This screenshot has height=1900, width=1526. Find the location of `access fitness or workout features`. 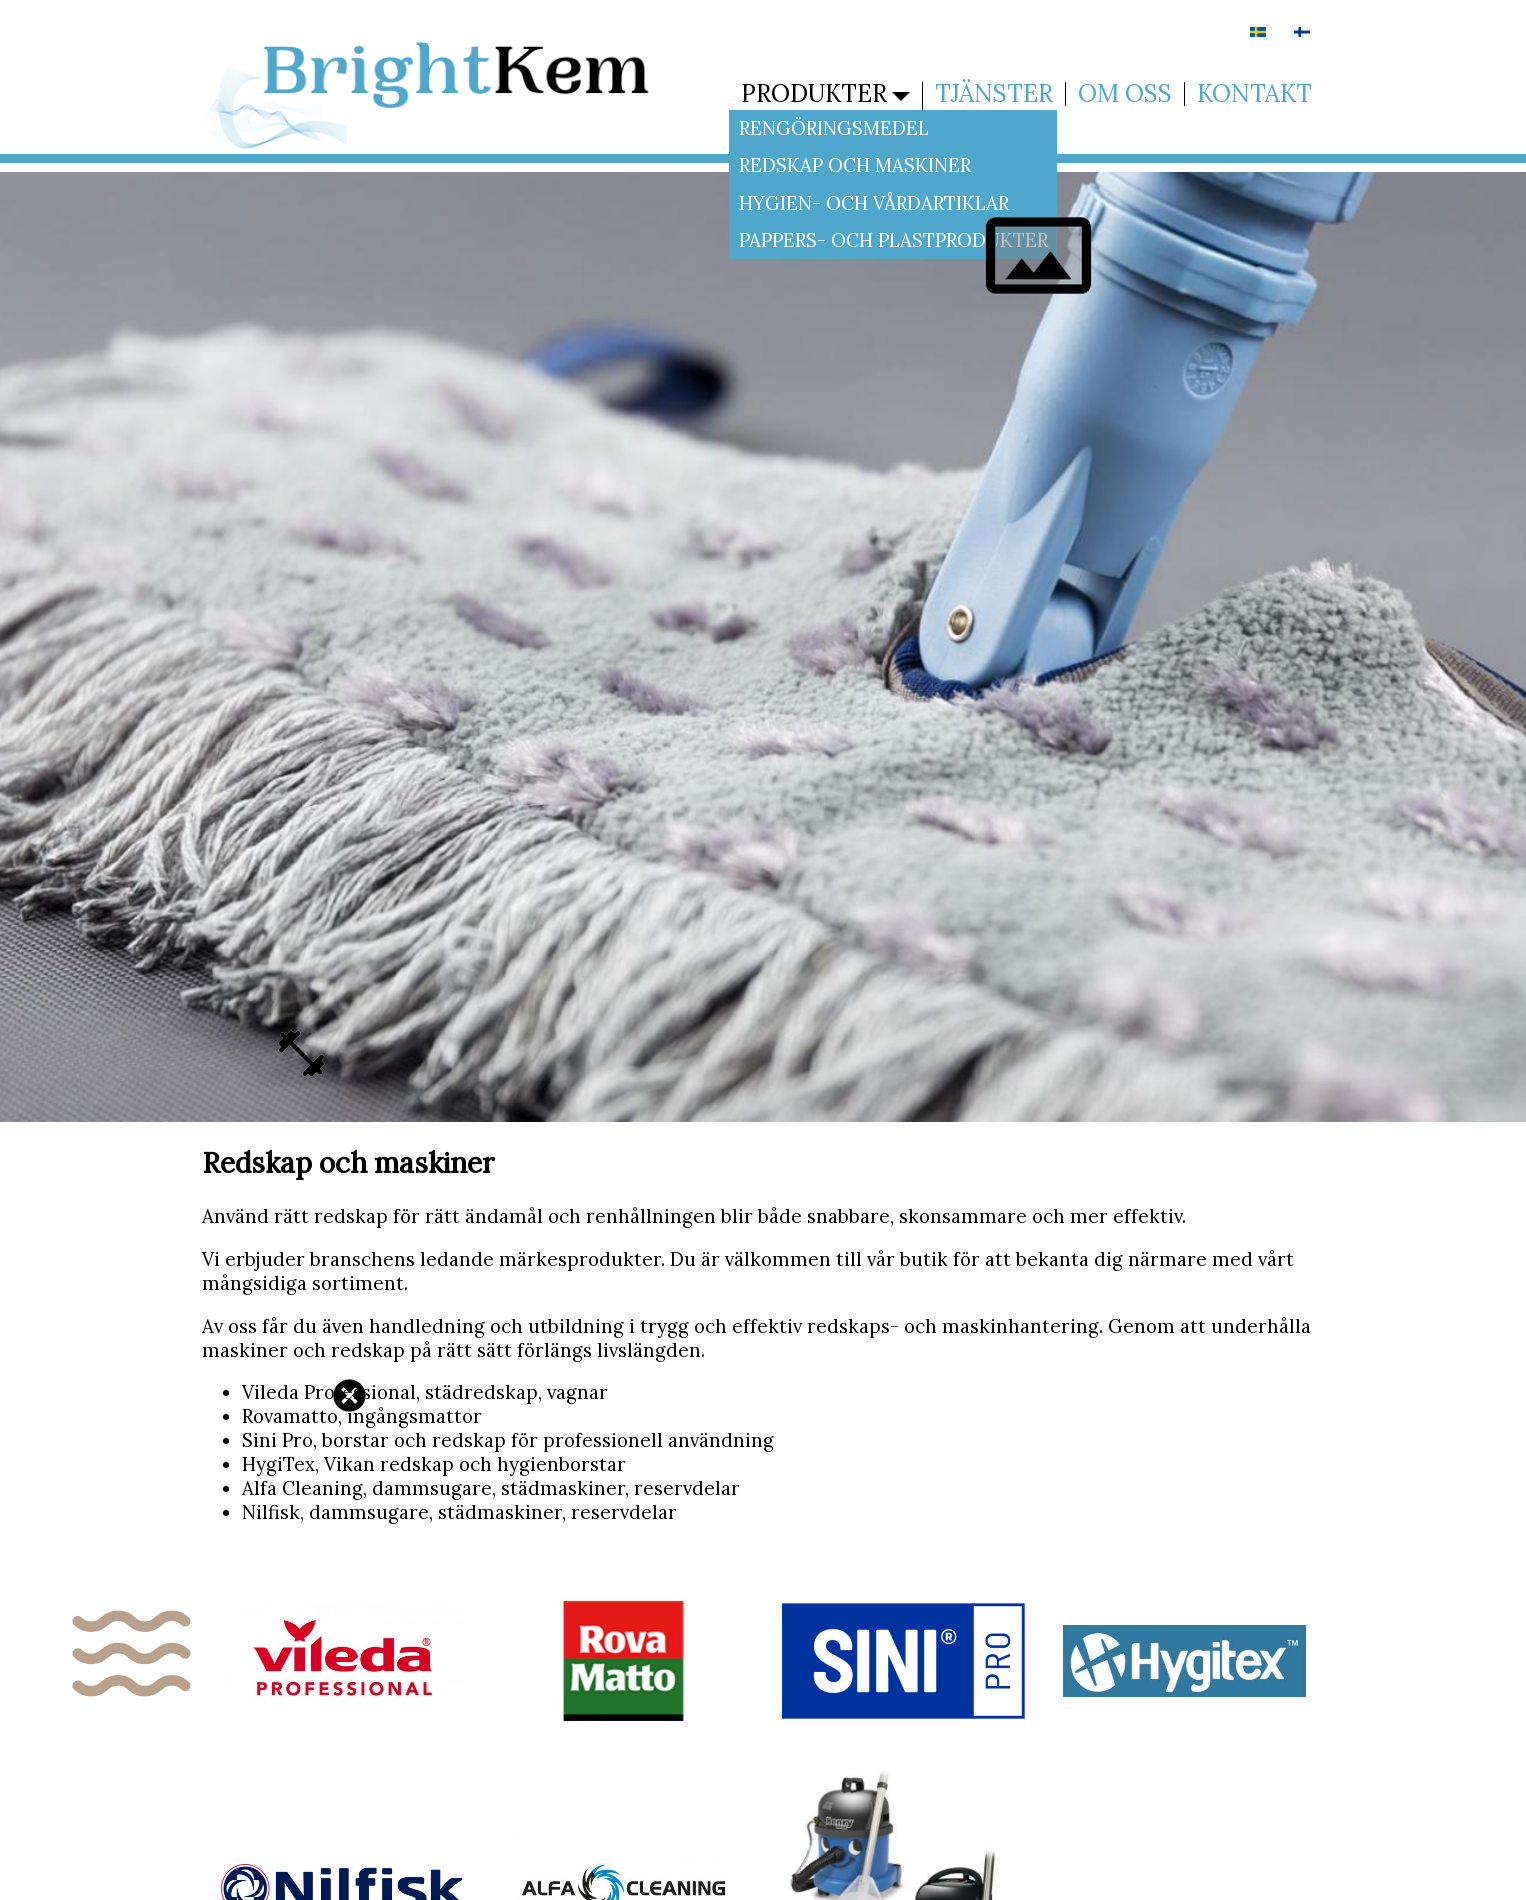

access fitness or workout features is located at coordinates (301, 1053).